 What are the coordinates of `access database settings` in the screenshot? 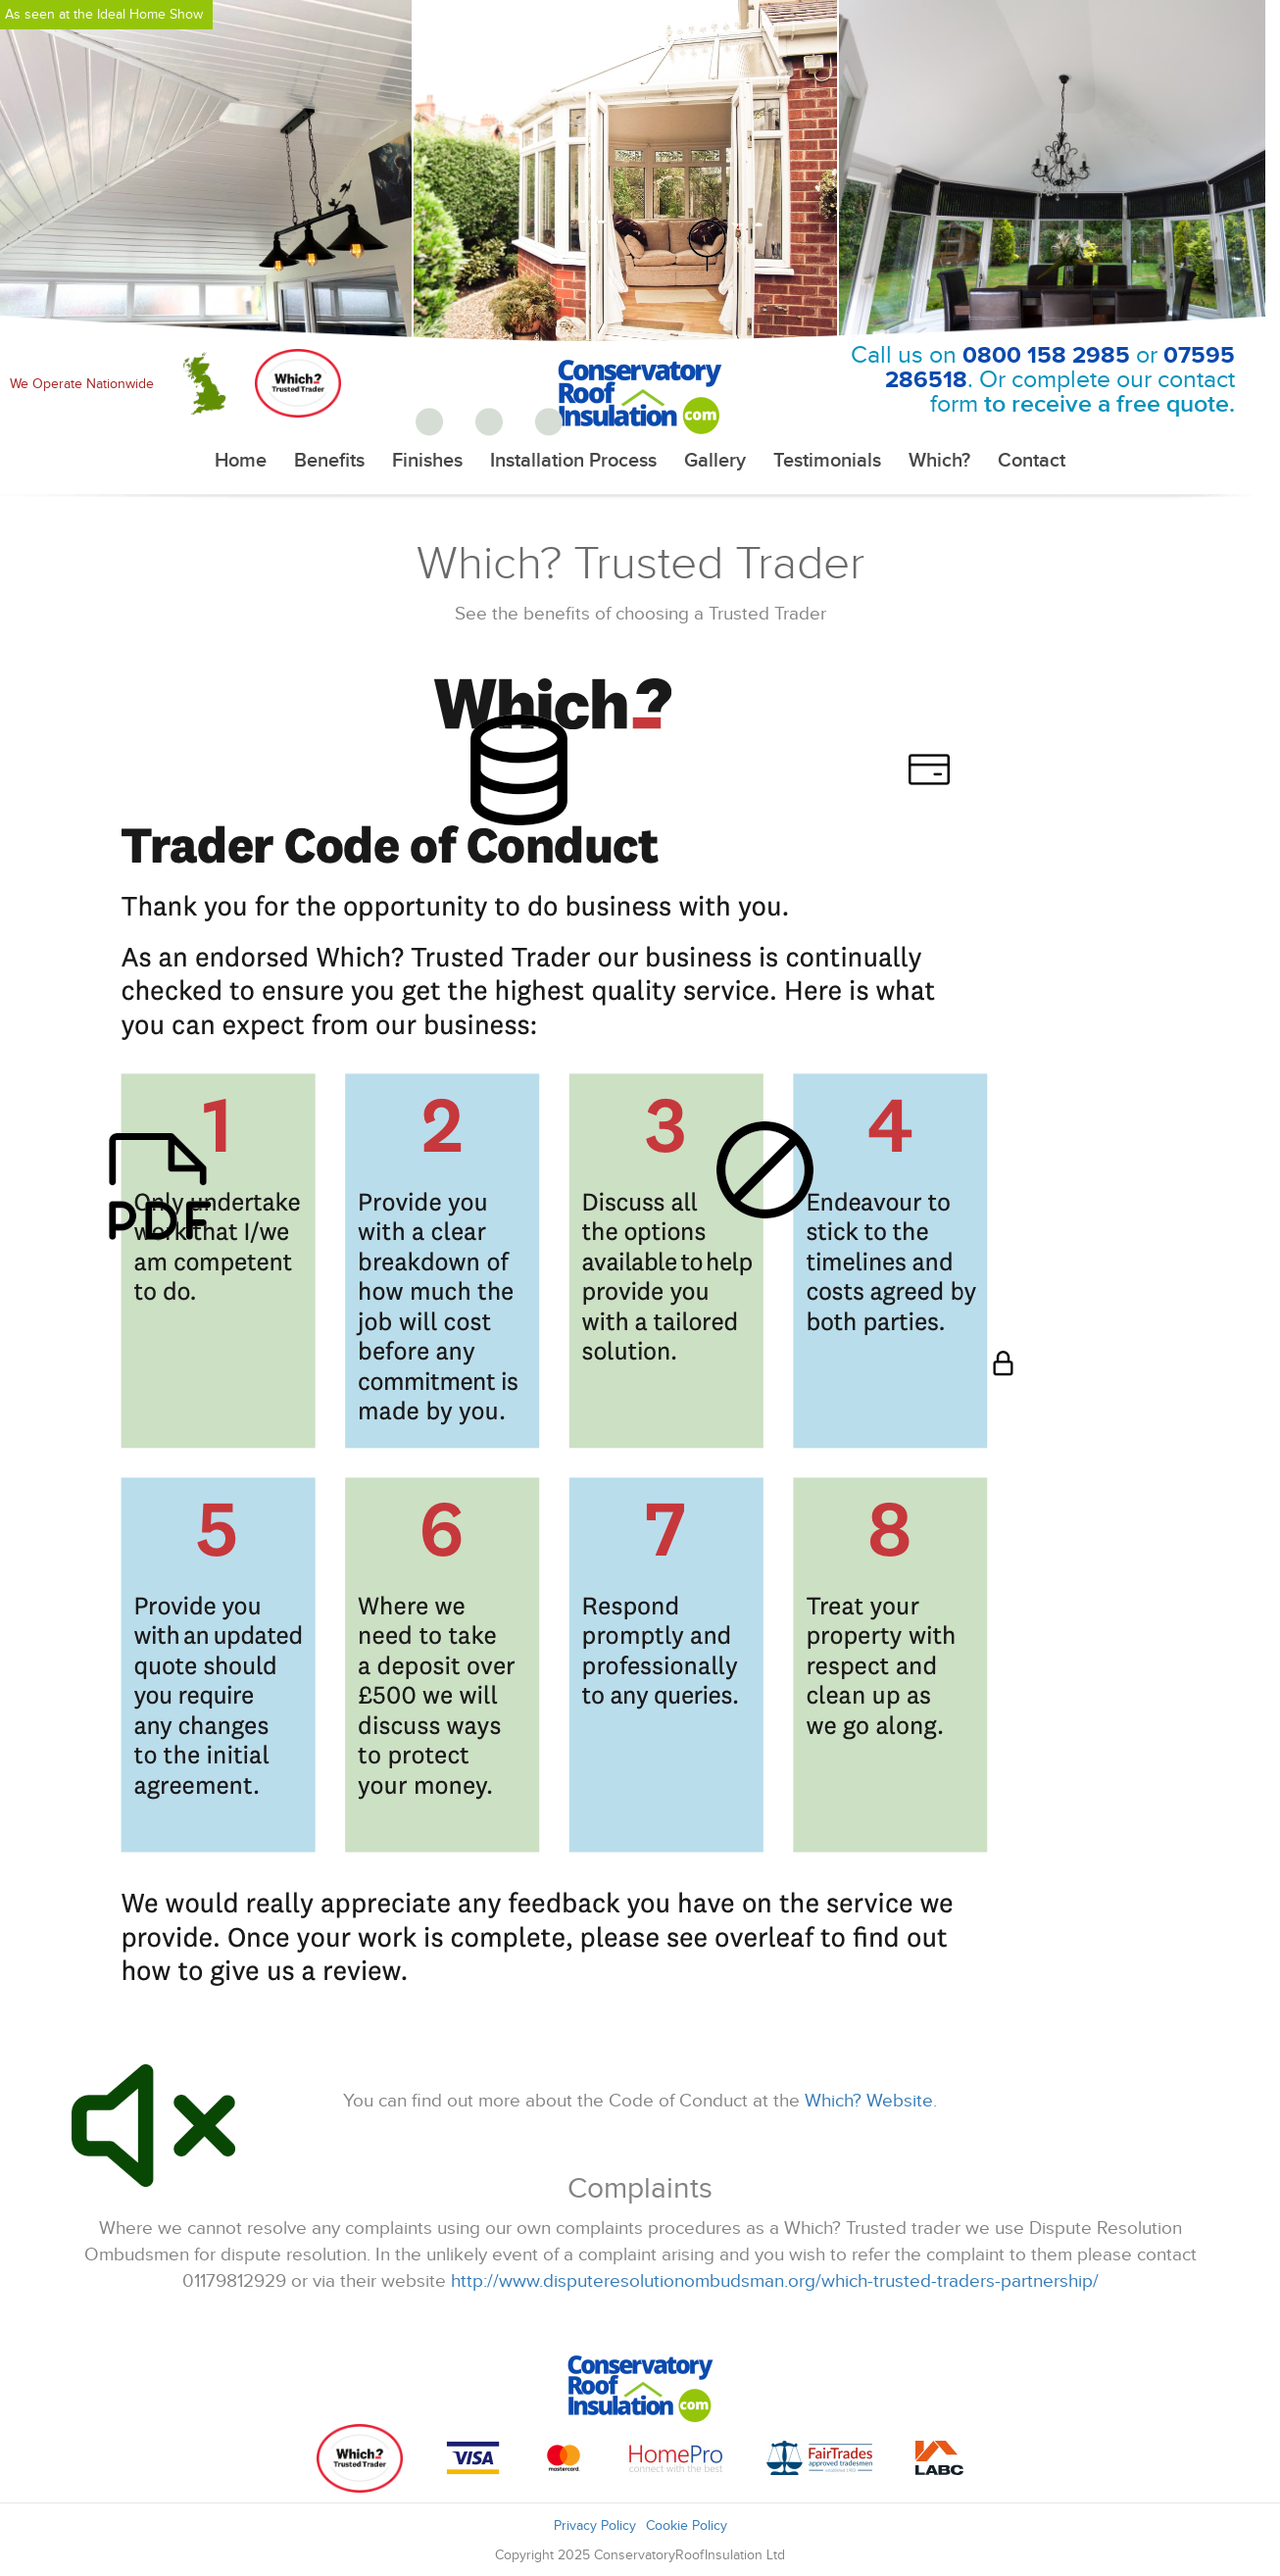 It's located at (518, 769).